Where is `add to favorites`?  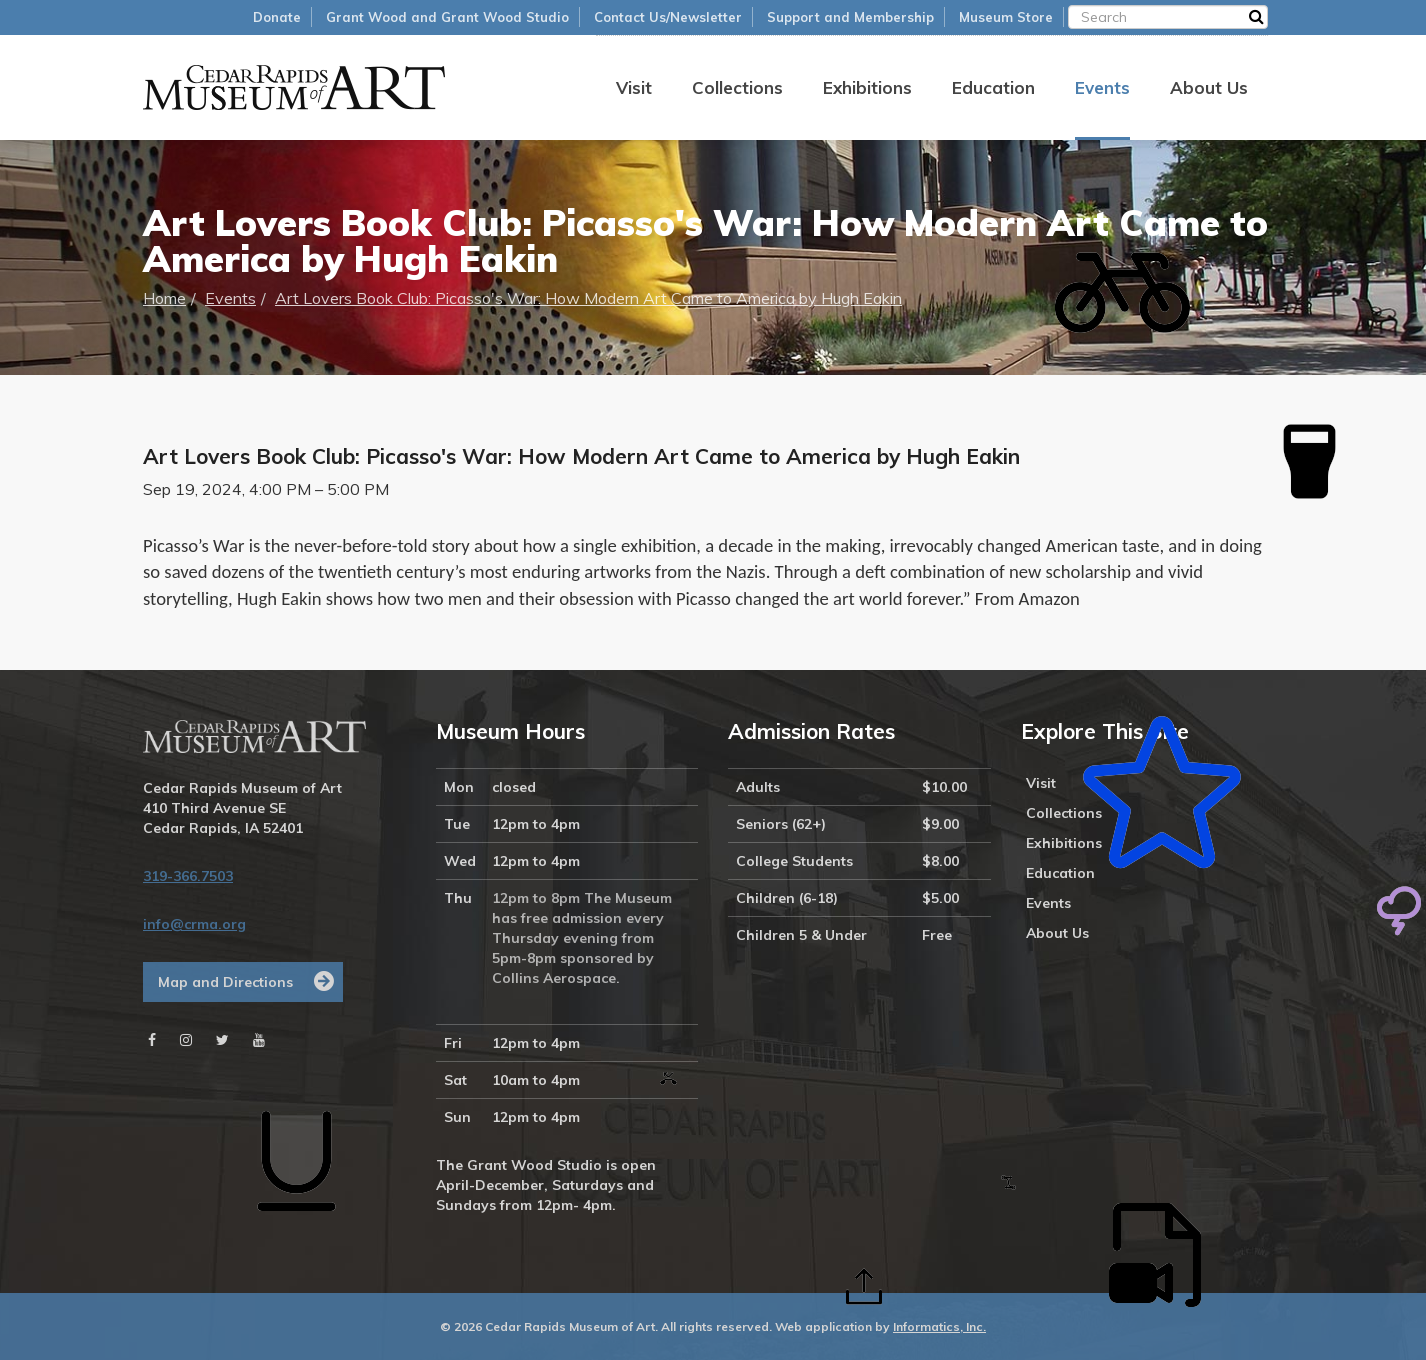 add to favorites is located at coordinates (1162, 795).